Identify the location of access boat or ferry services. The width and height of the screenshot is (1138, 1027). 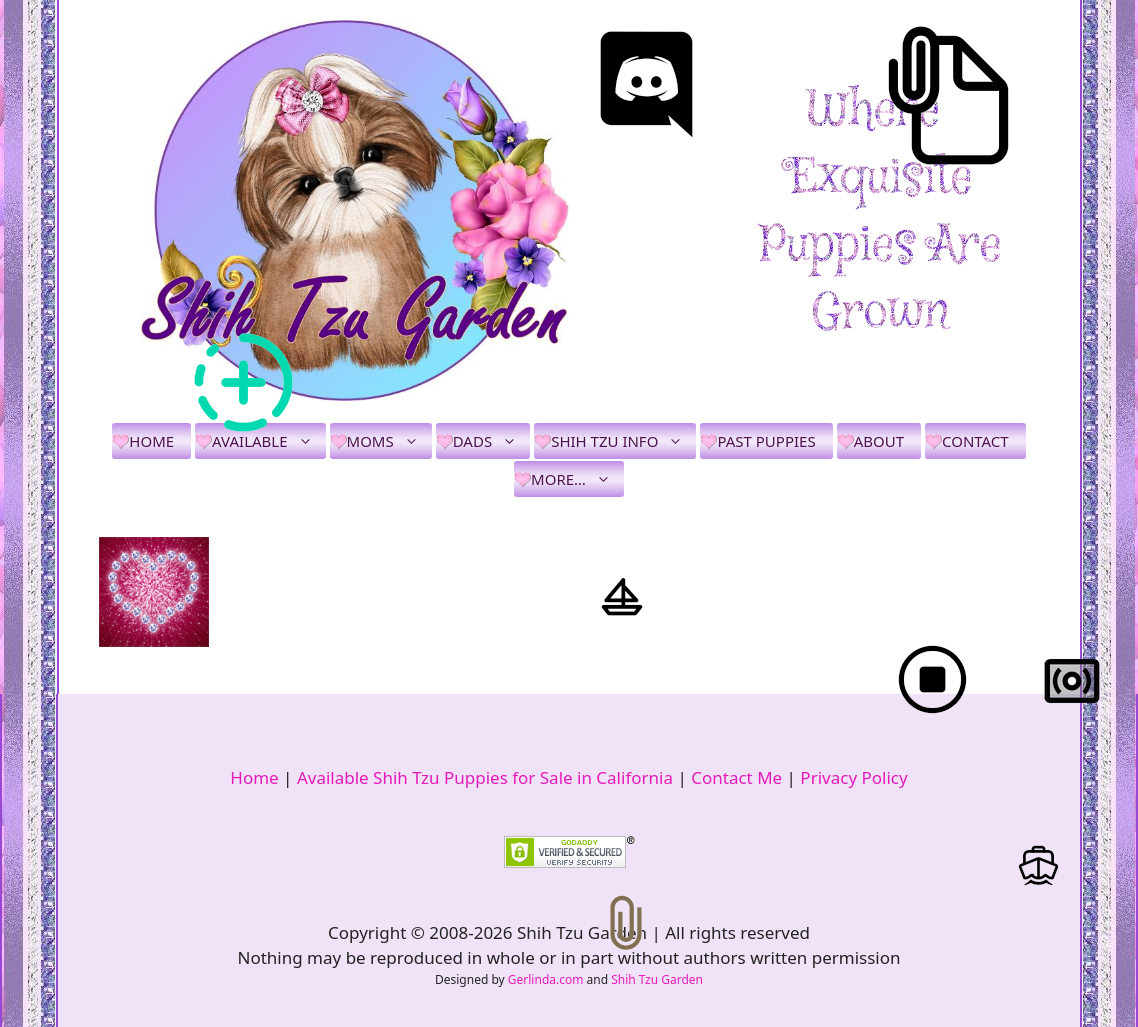
(1038, 865).